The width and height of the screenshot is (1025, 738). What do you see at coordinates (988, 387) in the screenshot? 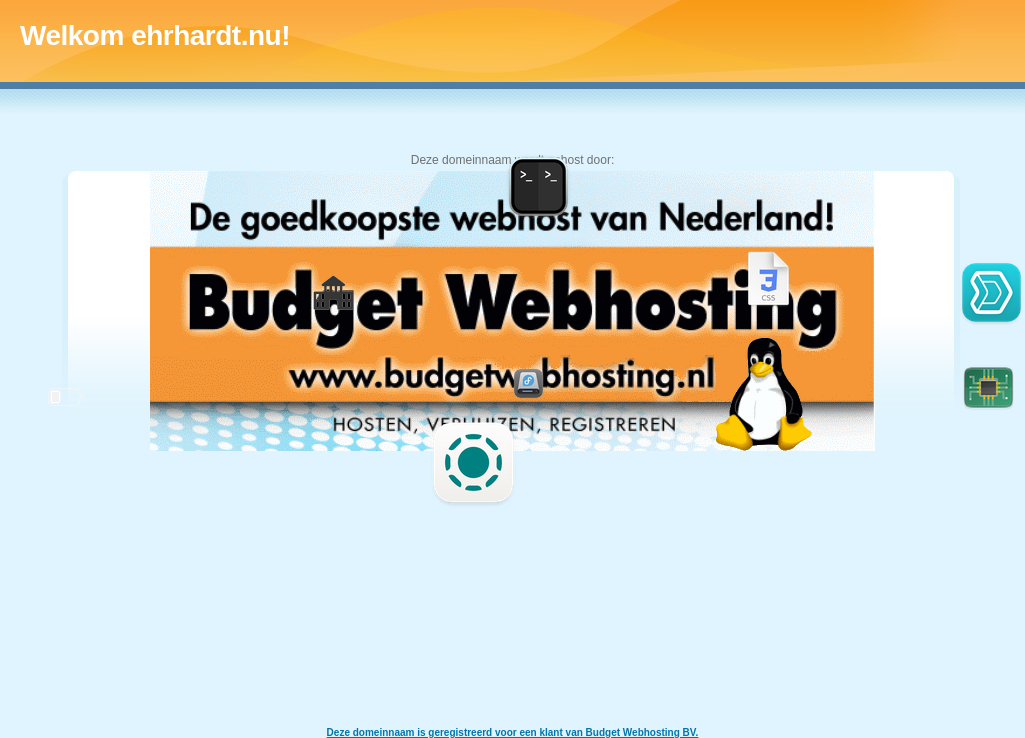
I see `open jockey hardware monitoring app` at bounding box center [988, 387].